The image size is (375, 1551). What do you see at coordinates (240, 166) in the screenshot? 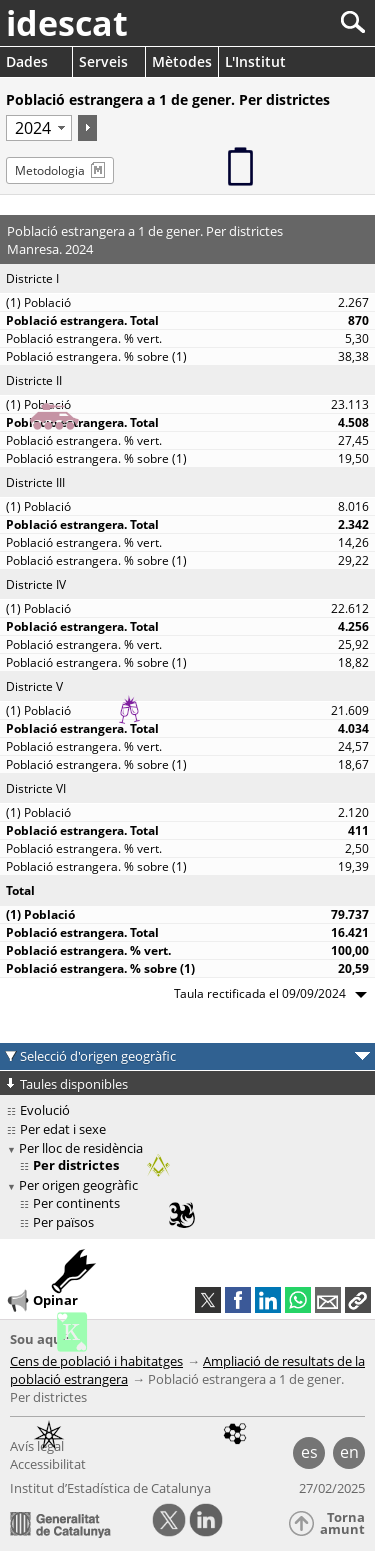
I see `indicates empty battery status` at bounding box center [240, 166].